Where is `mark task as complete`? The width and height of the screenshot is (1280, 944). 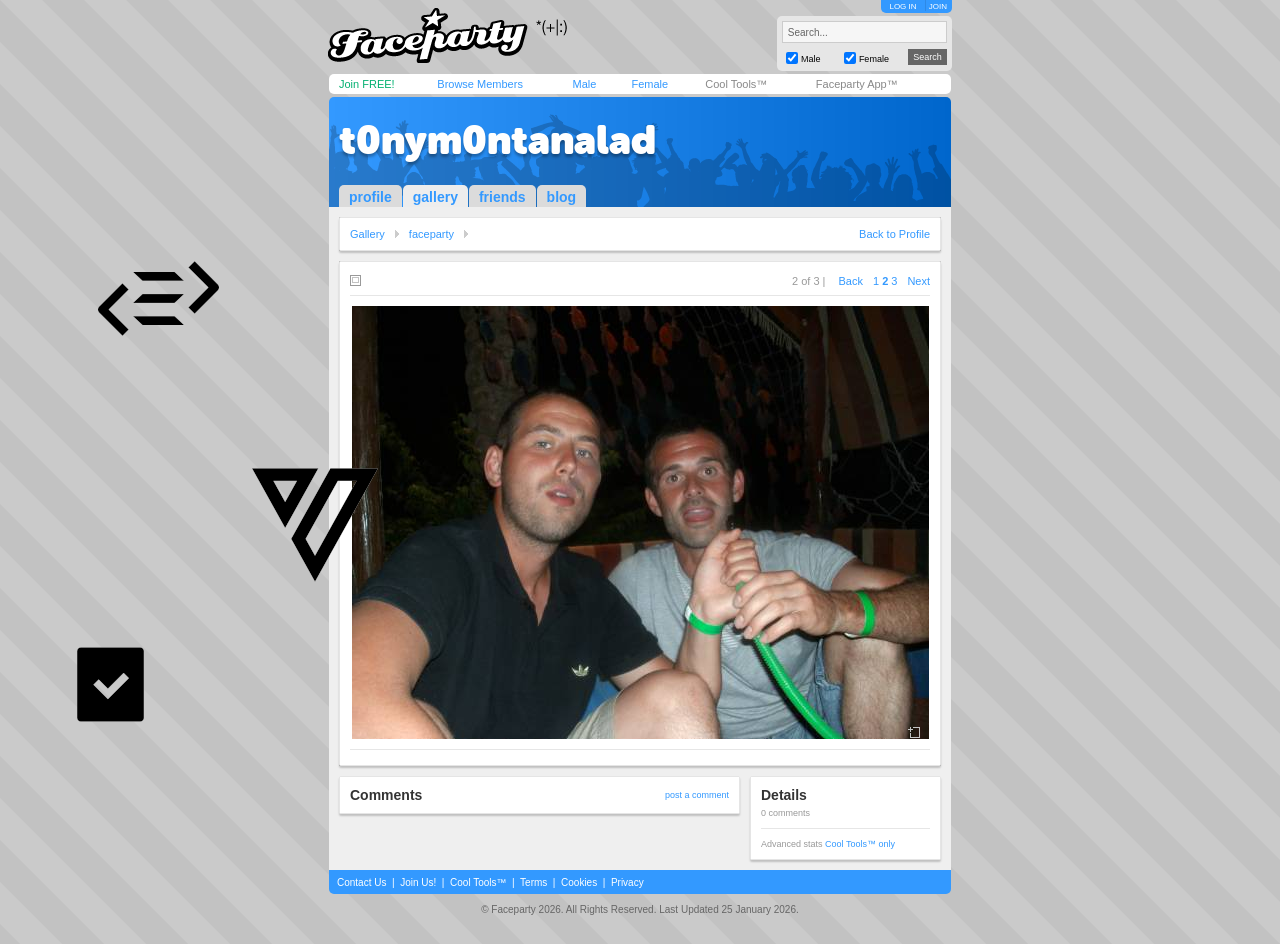 mark task as complete is located at coordinates (110, 684).